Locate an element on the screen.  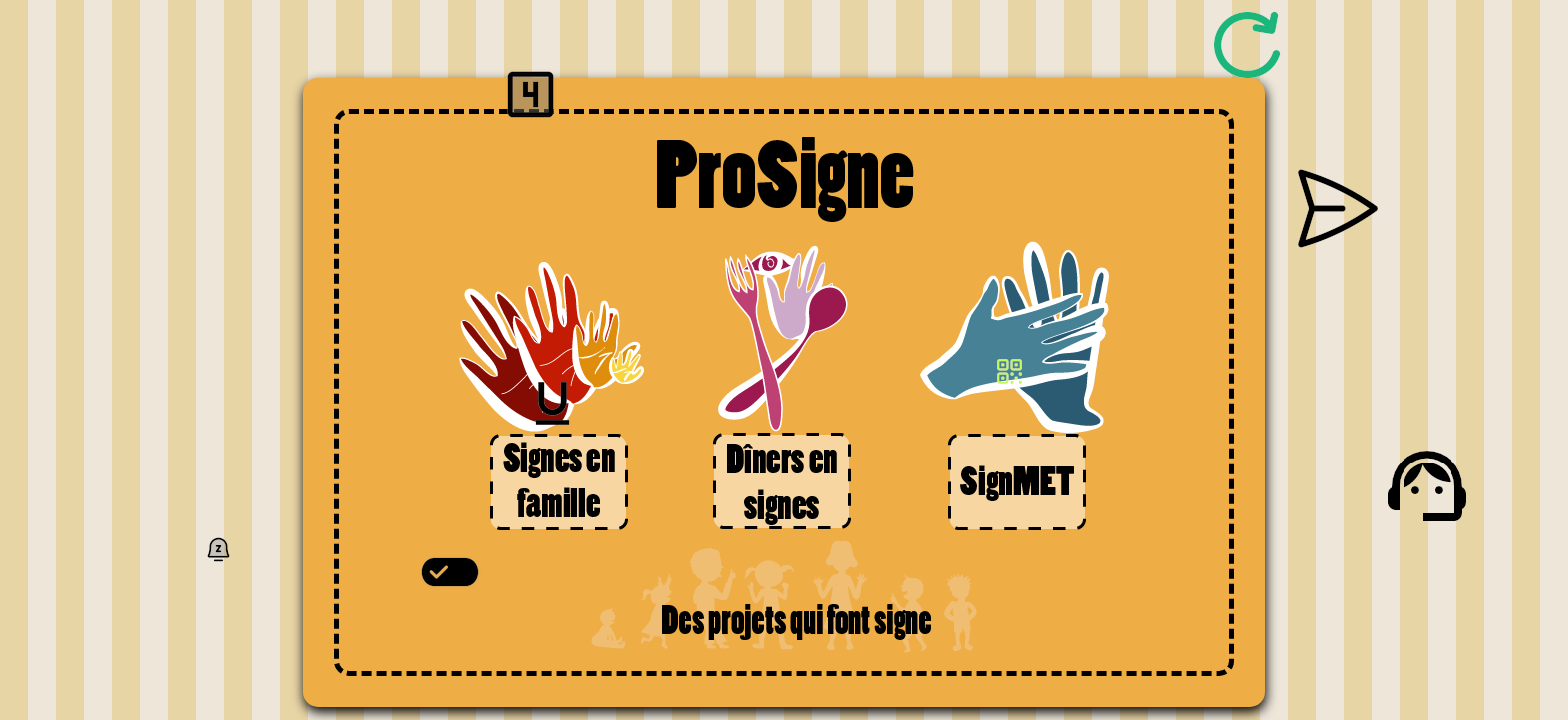
send a message is located at coordinates (1336, 208).